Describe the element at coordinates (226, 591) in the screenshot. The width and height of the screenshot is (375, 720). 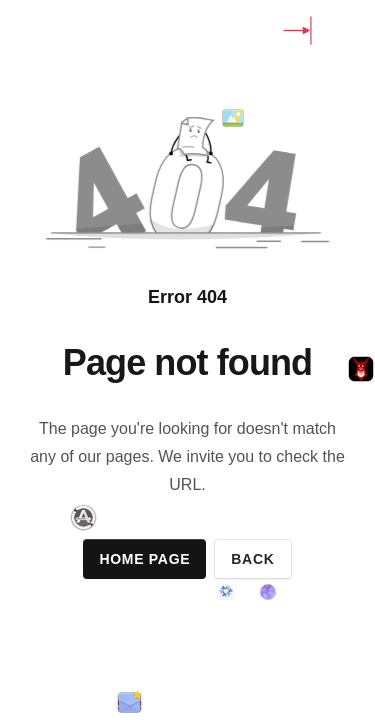
I see `open the nix package manager` at that location.